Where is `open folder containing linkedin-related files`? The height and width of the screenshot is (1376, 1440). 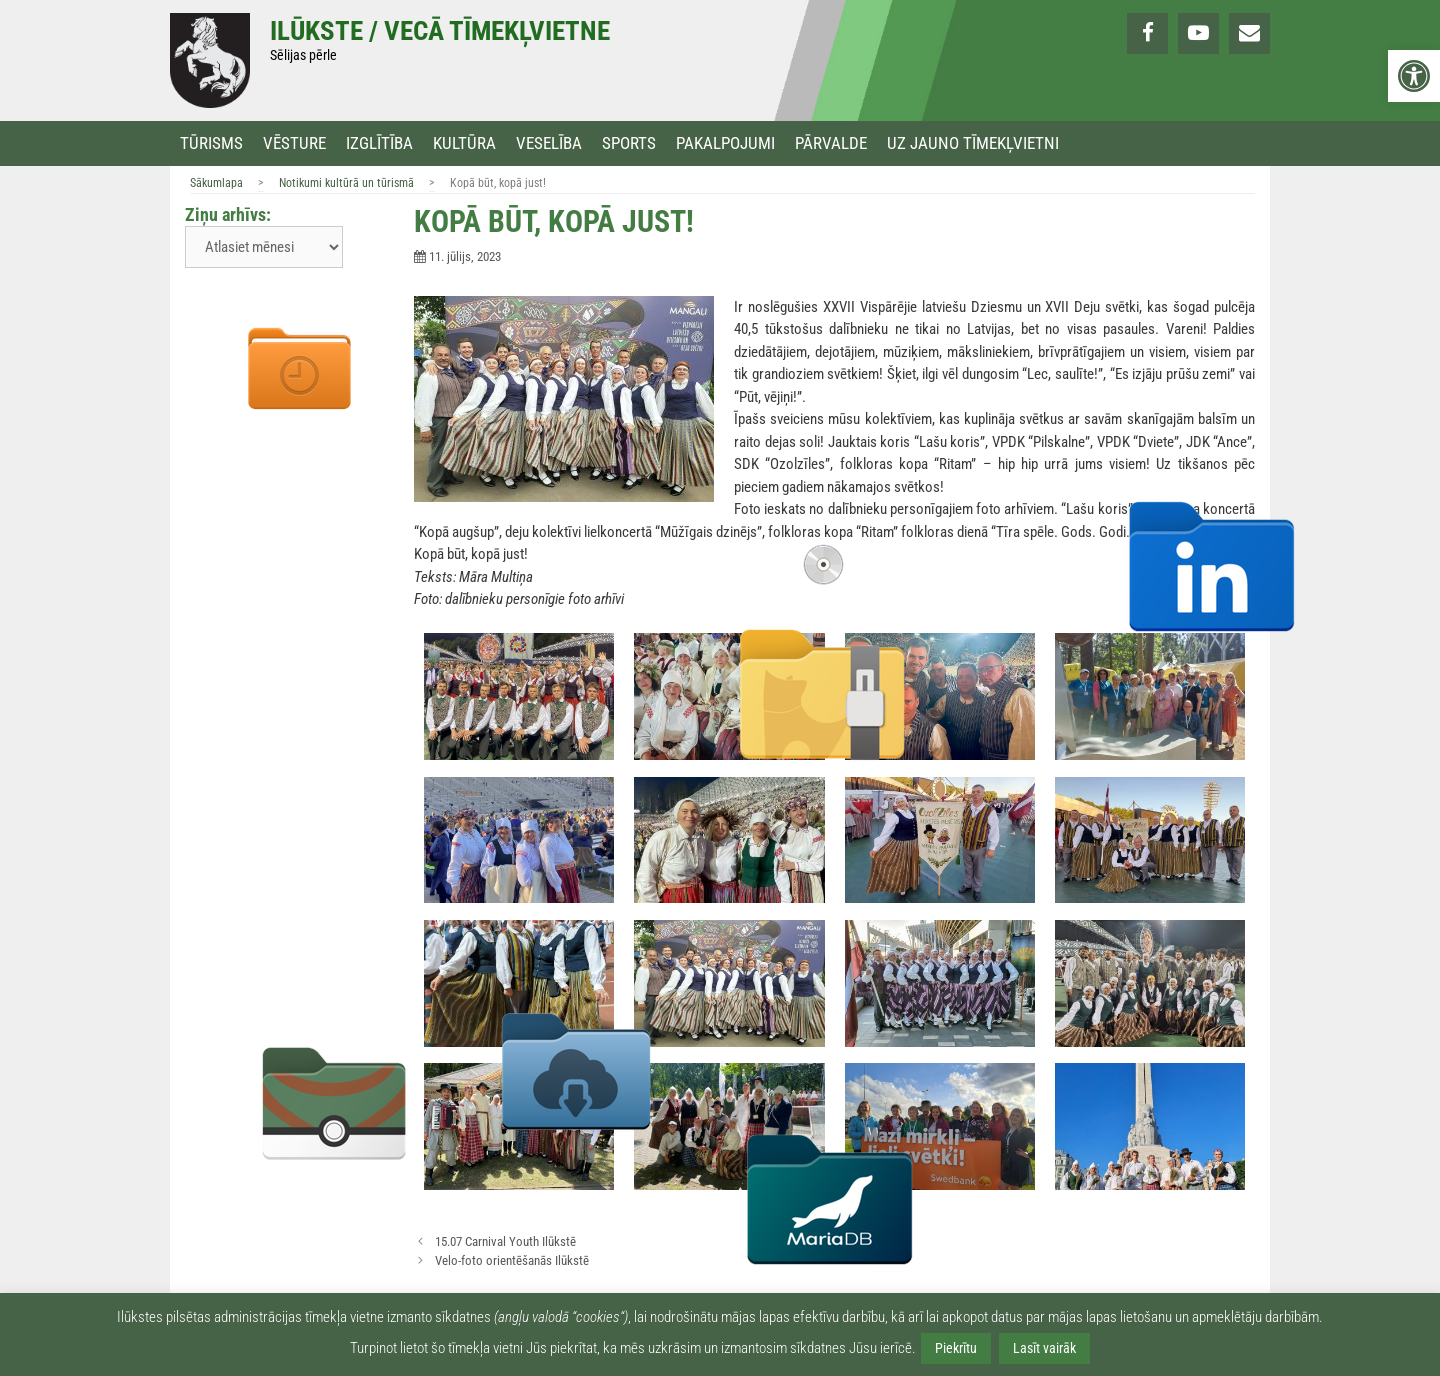 open folder containing linkedin-related files is located at coordinates (1211, 571).